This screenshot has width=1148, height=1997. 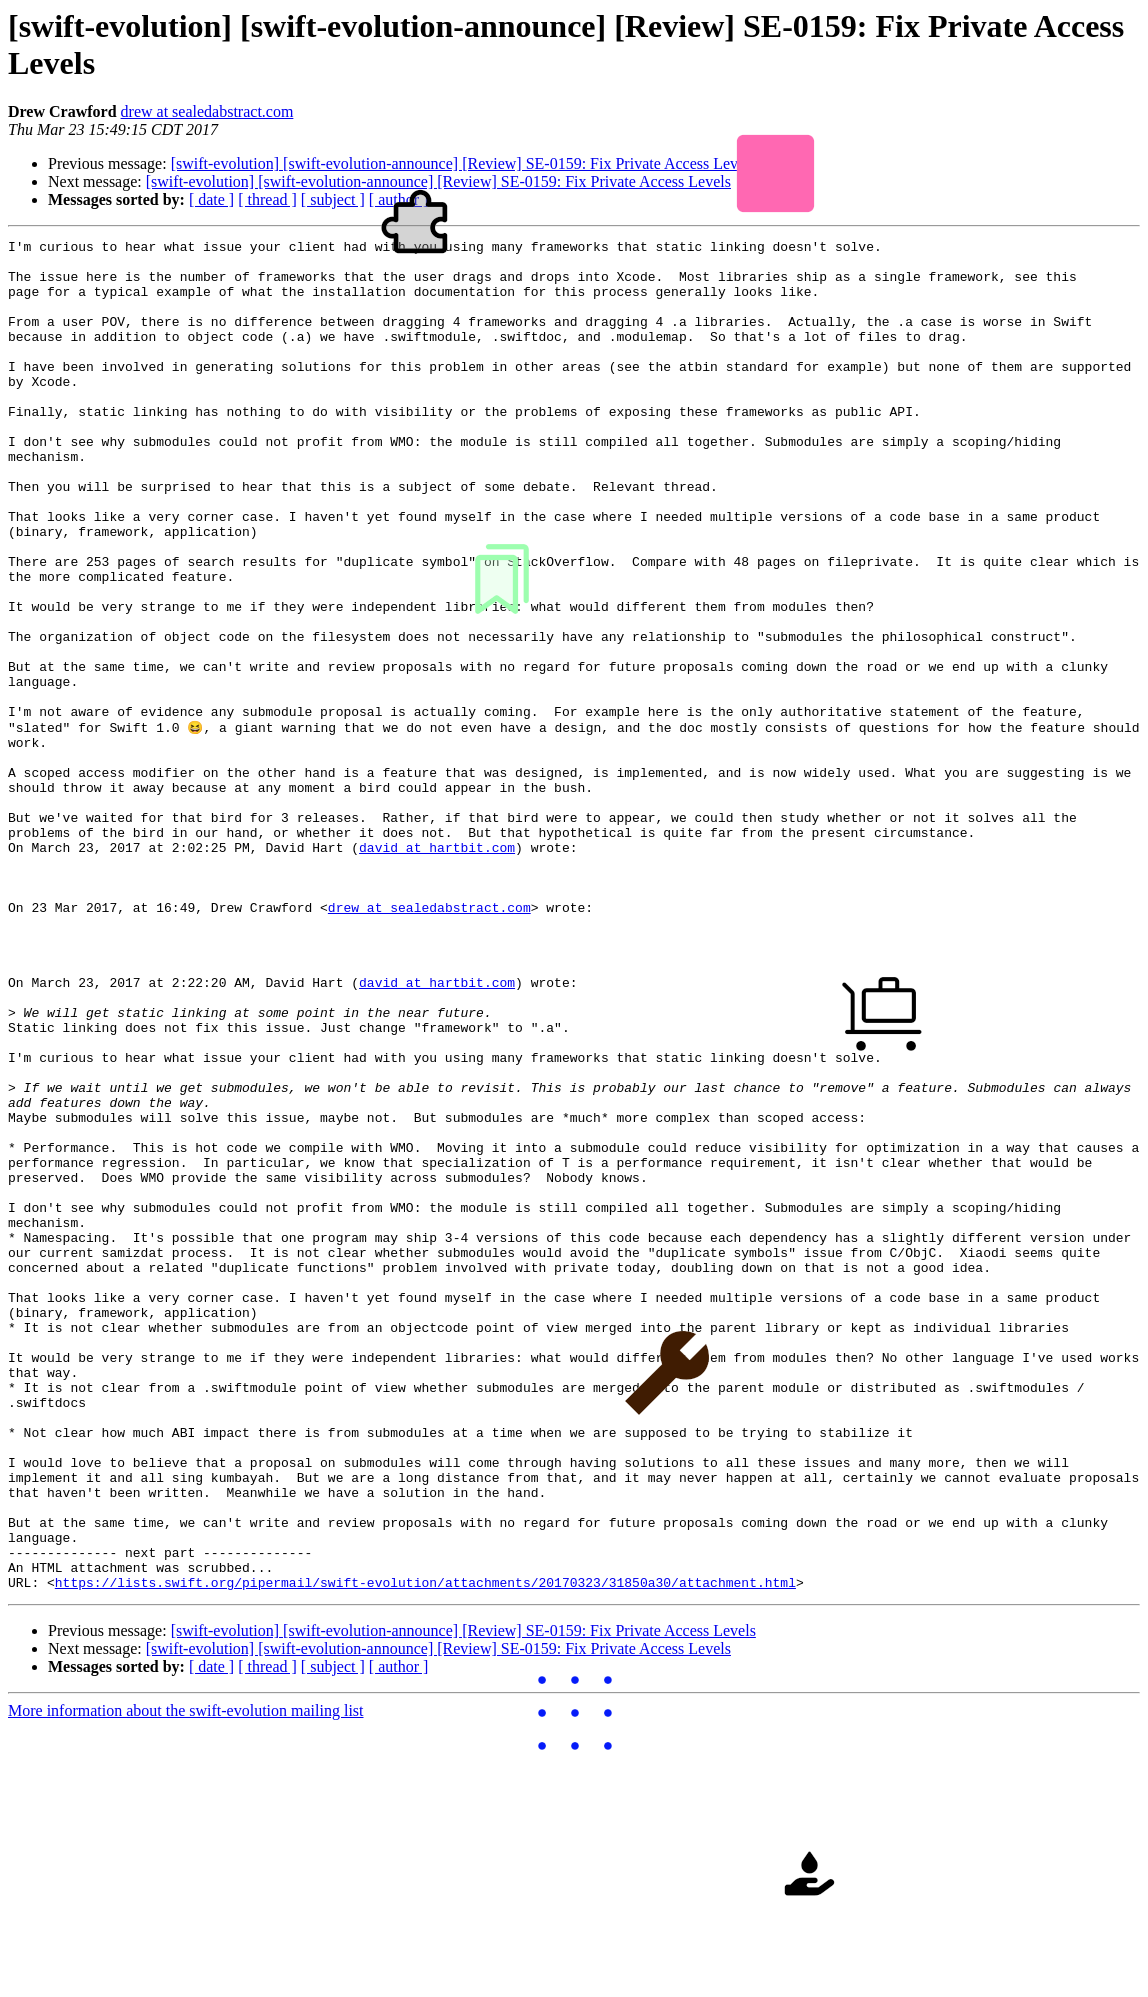 I want to click on stop media playback, so click(x=775, y=173).